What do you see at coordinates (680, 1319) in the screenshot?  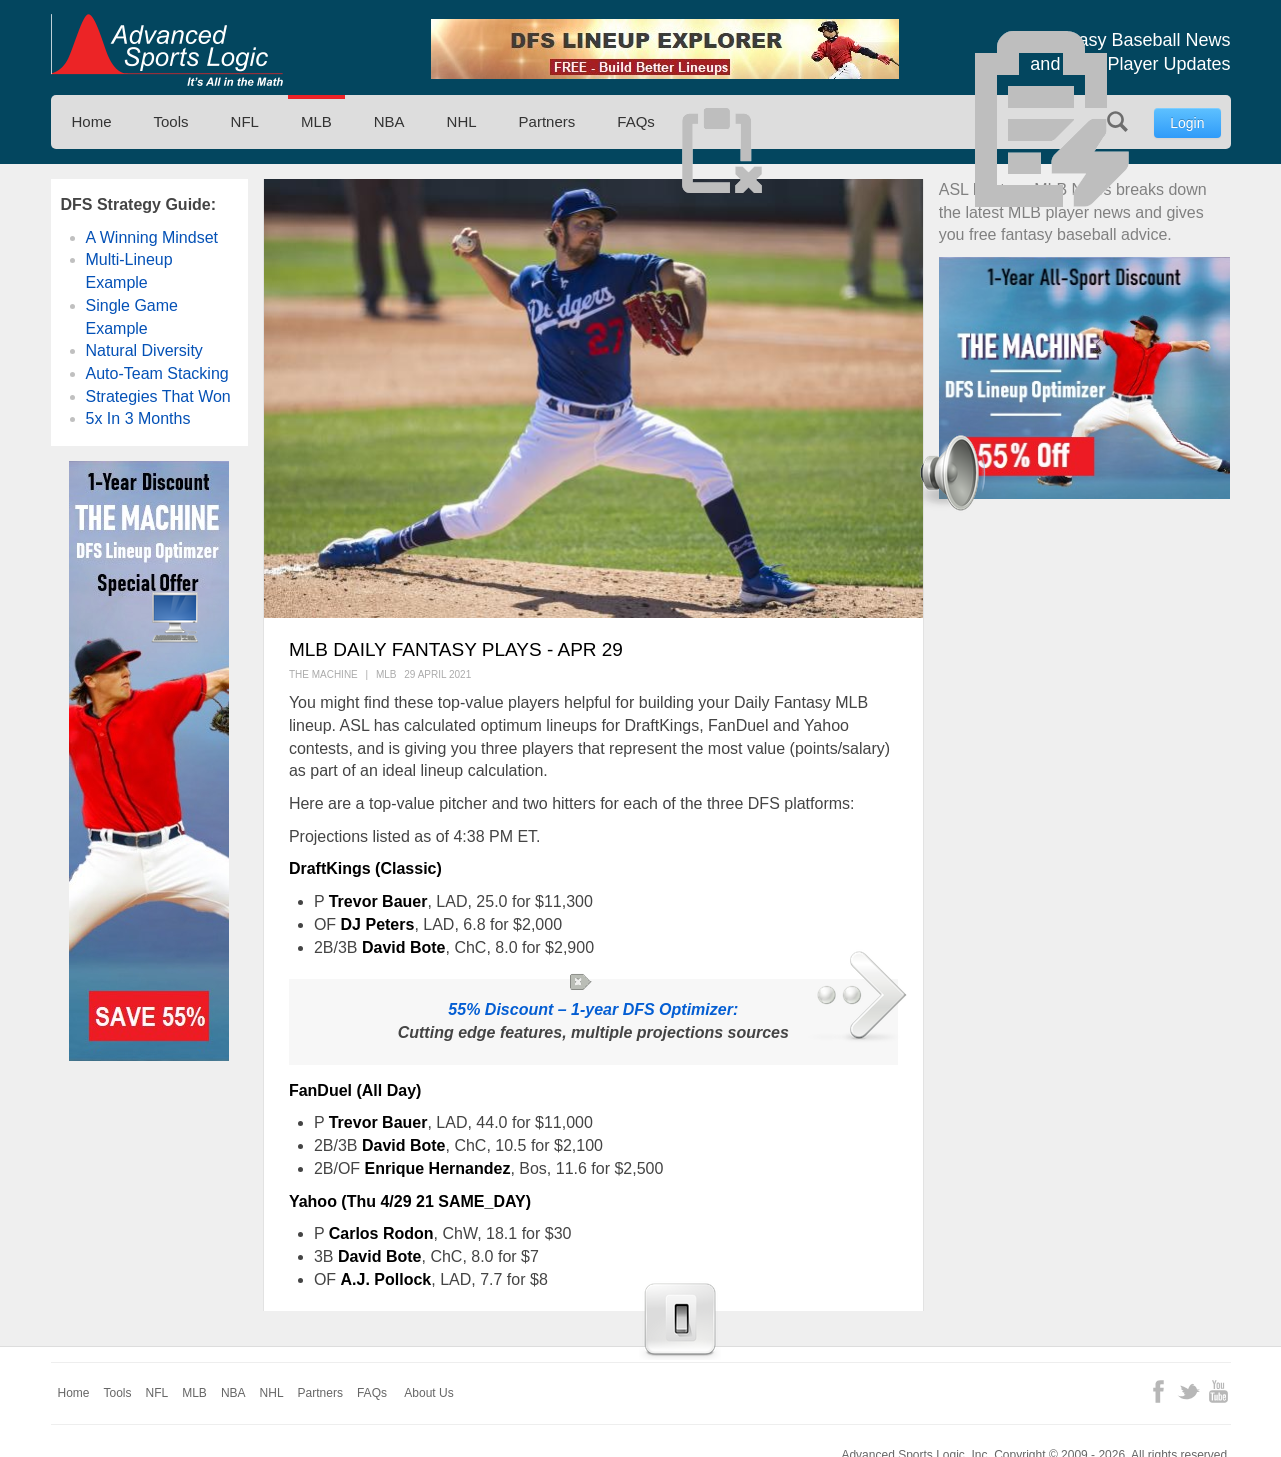 I see `shut down or power off the system` at bounding box center [680, 1319].